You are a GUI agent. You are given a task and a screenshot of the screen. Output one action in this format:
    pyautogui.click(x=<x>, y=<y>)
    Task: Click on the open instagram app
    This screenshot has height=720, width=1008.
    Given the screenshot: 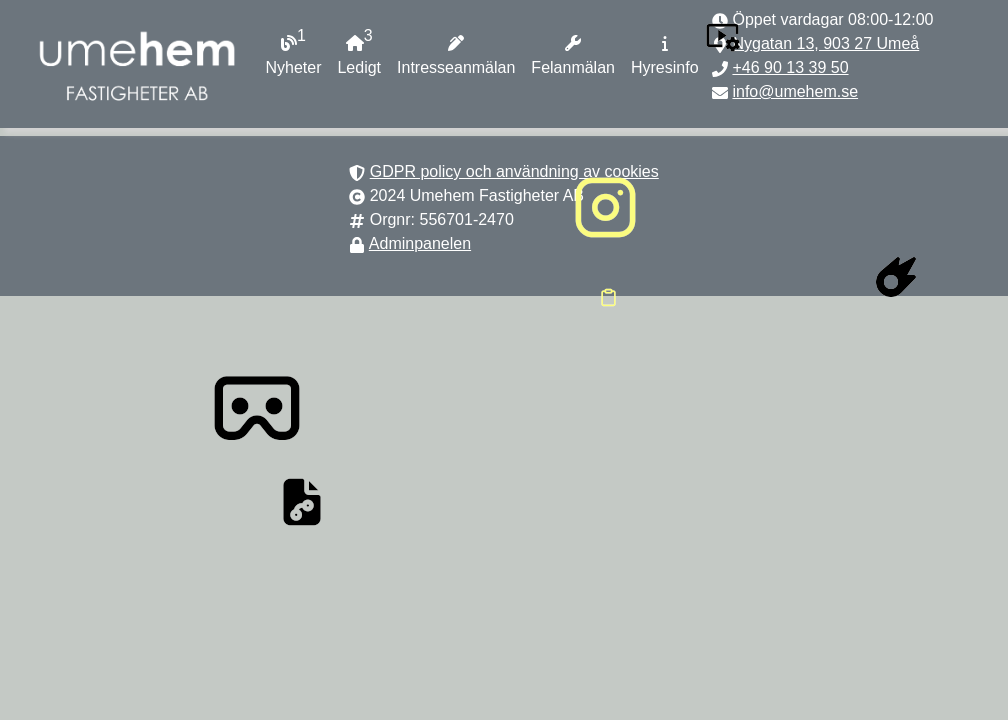 What is the action you would take?
    pyautogui.click(x=605, y=207)
    